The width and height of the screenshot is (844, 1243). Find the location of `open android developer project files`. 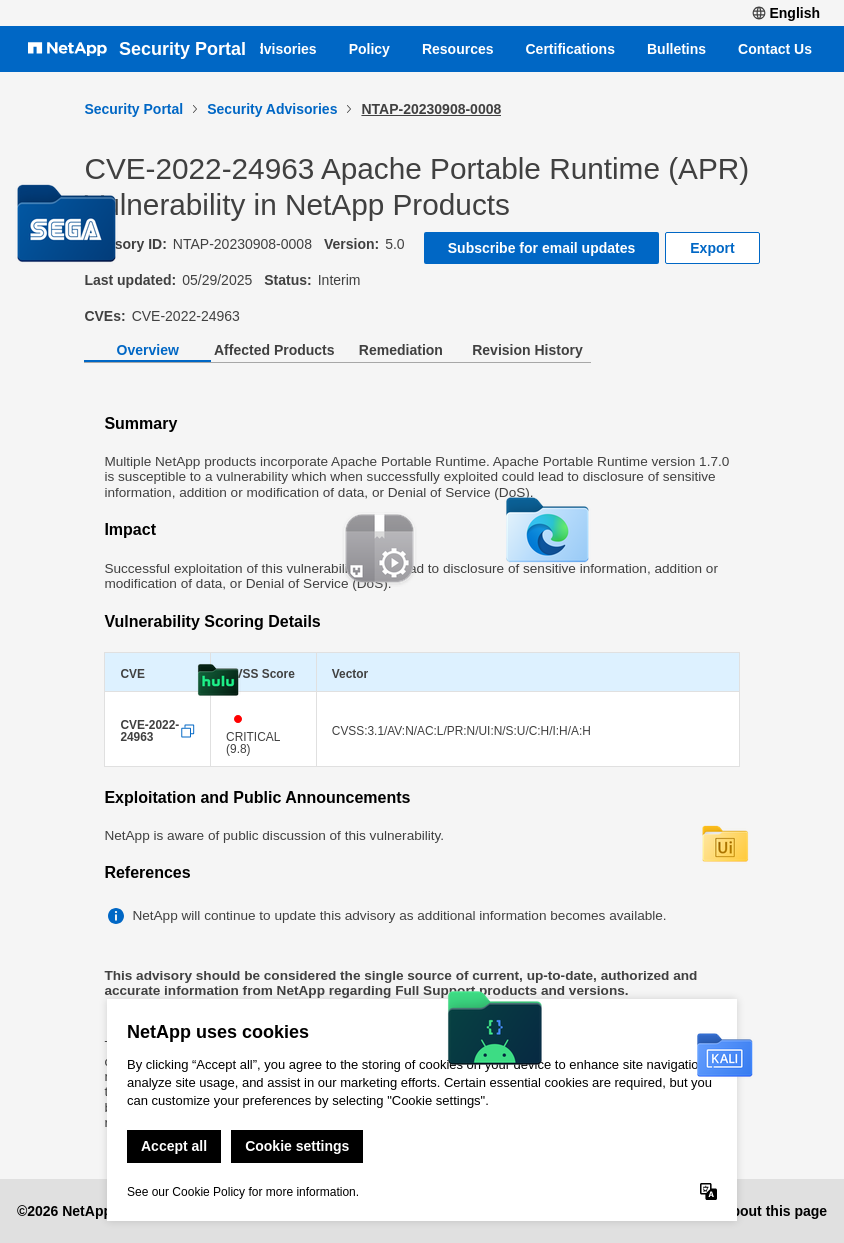

open android developer project files is located at coordinates (494, 1030).